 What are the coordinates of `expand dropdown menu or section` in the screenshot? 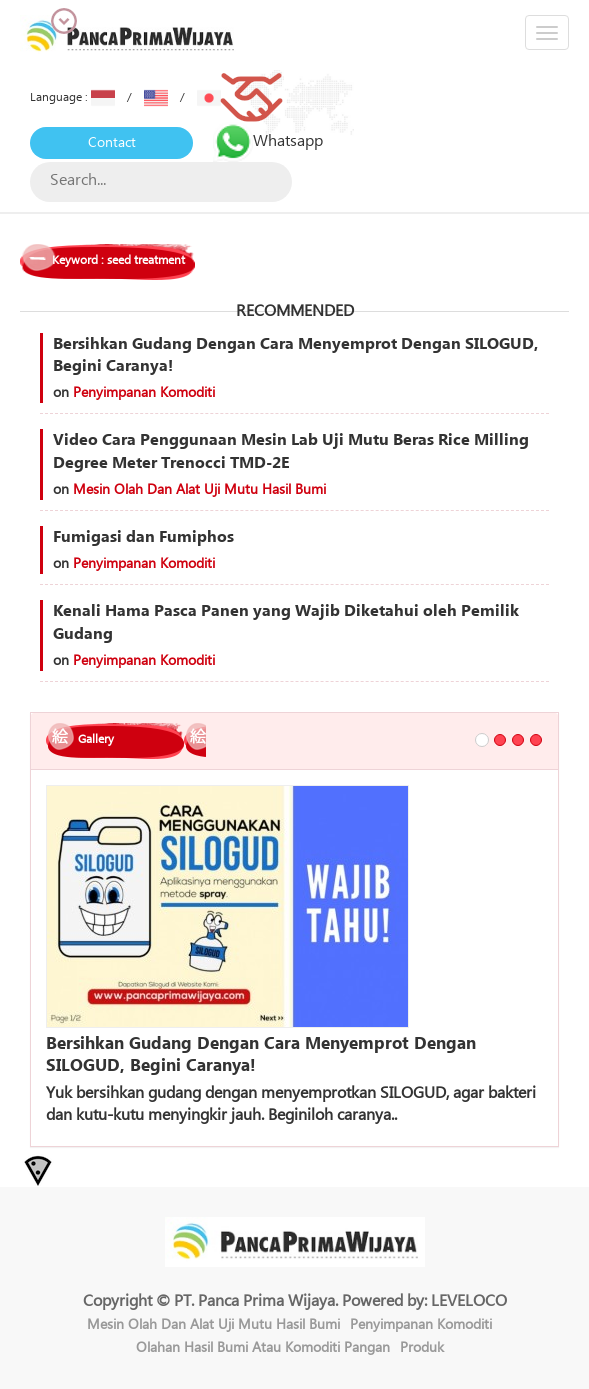 It's located at (64, 21).